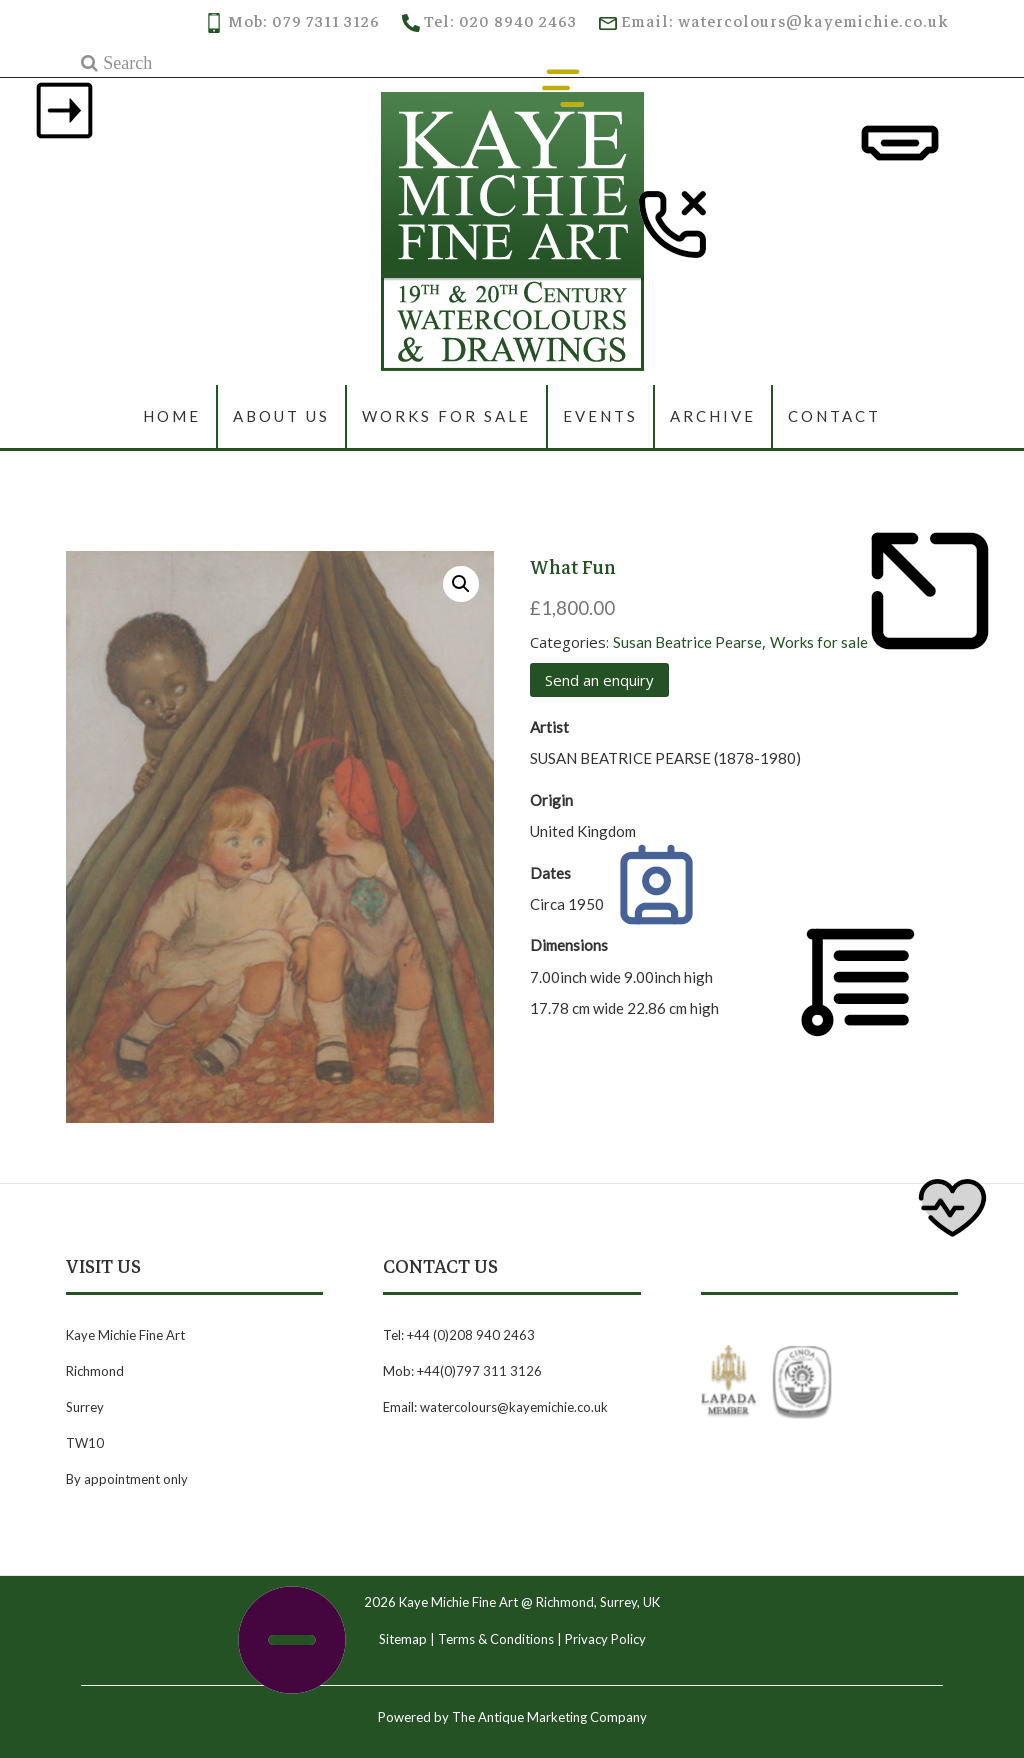  Describe the element at coordinates (563, 88) in the screenshot. I see `view gantt chart or project timeline` at that location.